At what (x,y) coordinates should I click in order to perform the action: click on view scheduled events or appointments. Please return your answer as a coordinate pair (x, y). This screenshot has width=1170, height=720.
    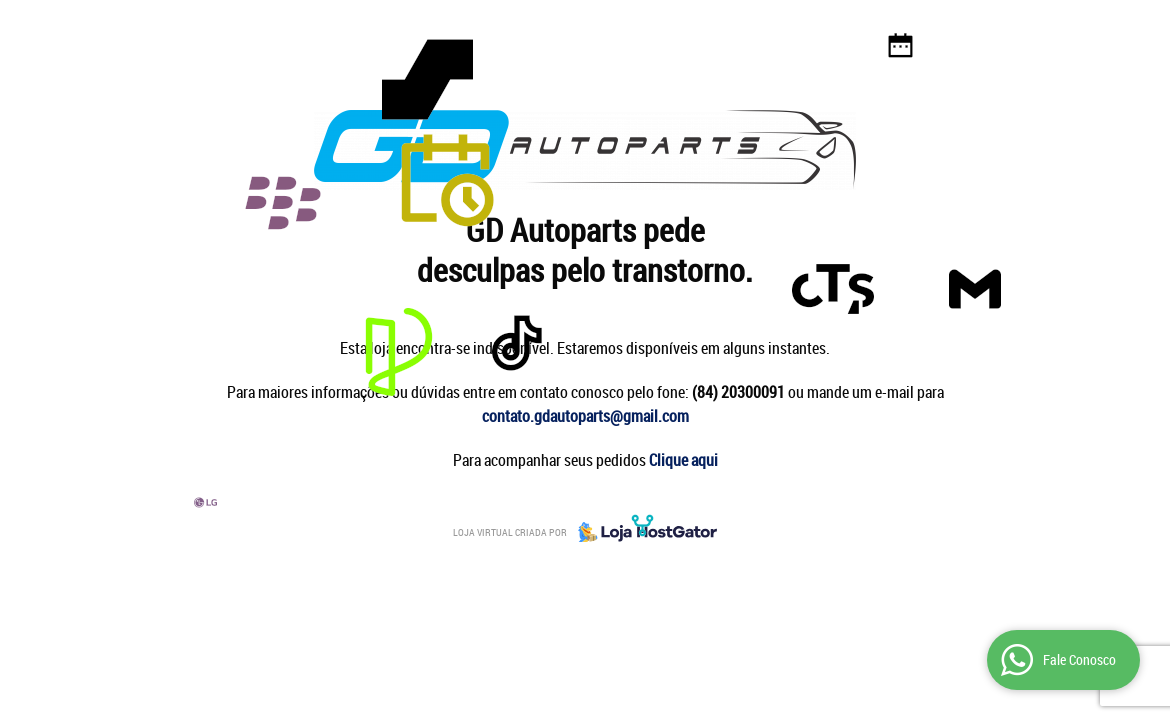
    Looking at the image, I should click on (445, 182).